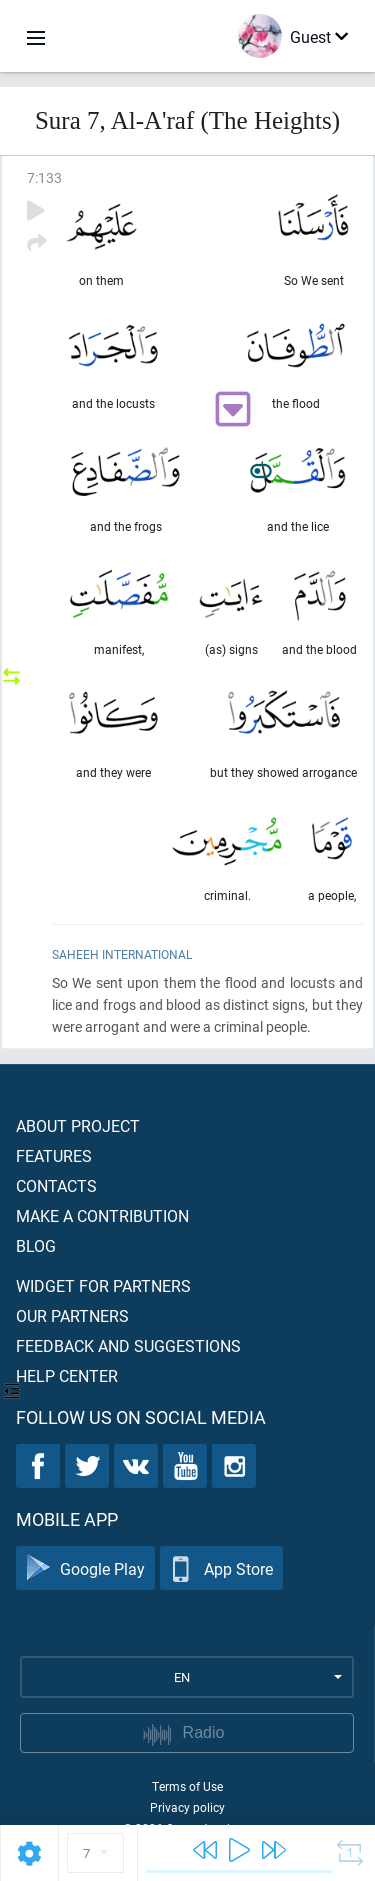 The image size is (375, 1881). What do you see at coordinates (233, 409) in the screenshot?
I see `expand dropdown menu` at bounding box center [233, 409].